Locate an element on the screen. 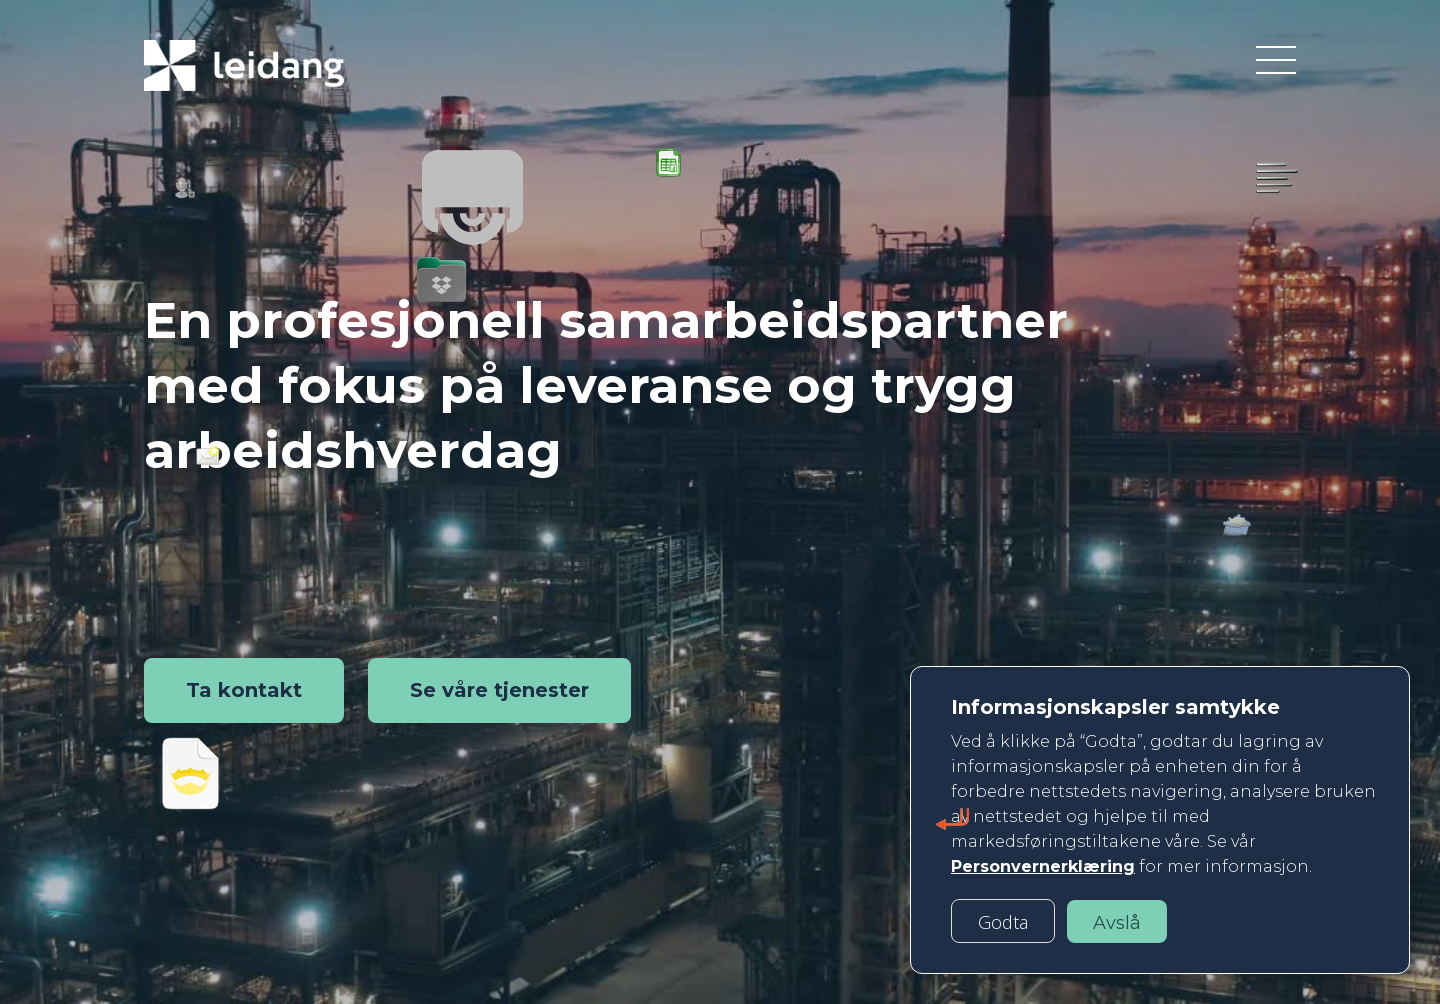 Image resolution: width=1440 pixels, height=1004 pixels. libreoffice calc spreadsheet template file is located at coordinates (668, 162).